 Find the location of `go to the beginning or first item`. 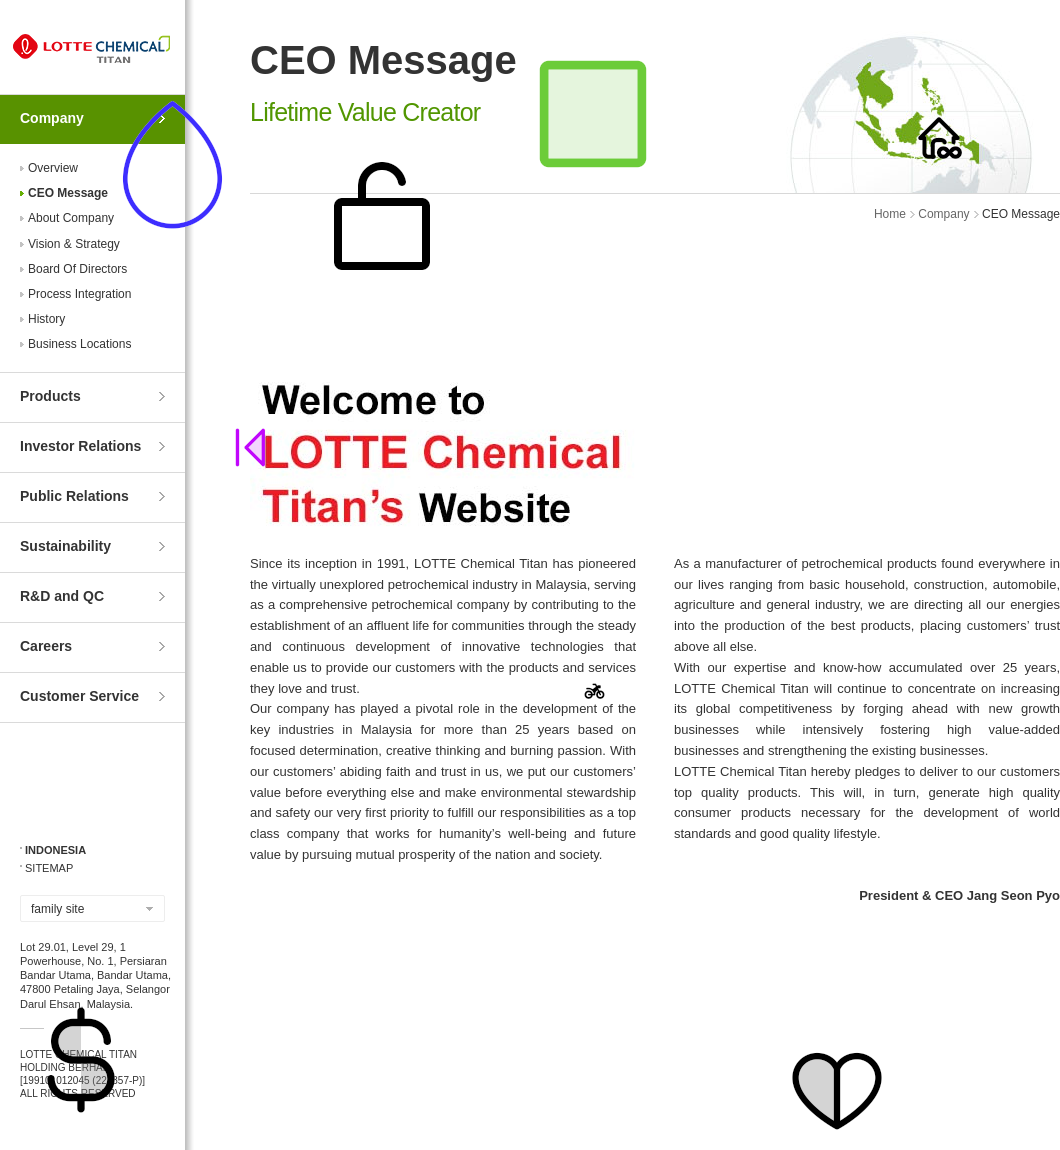

go to the beginning or first item is located at coordinates (249, 447).